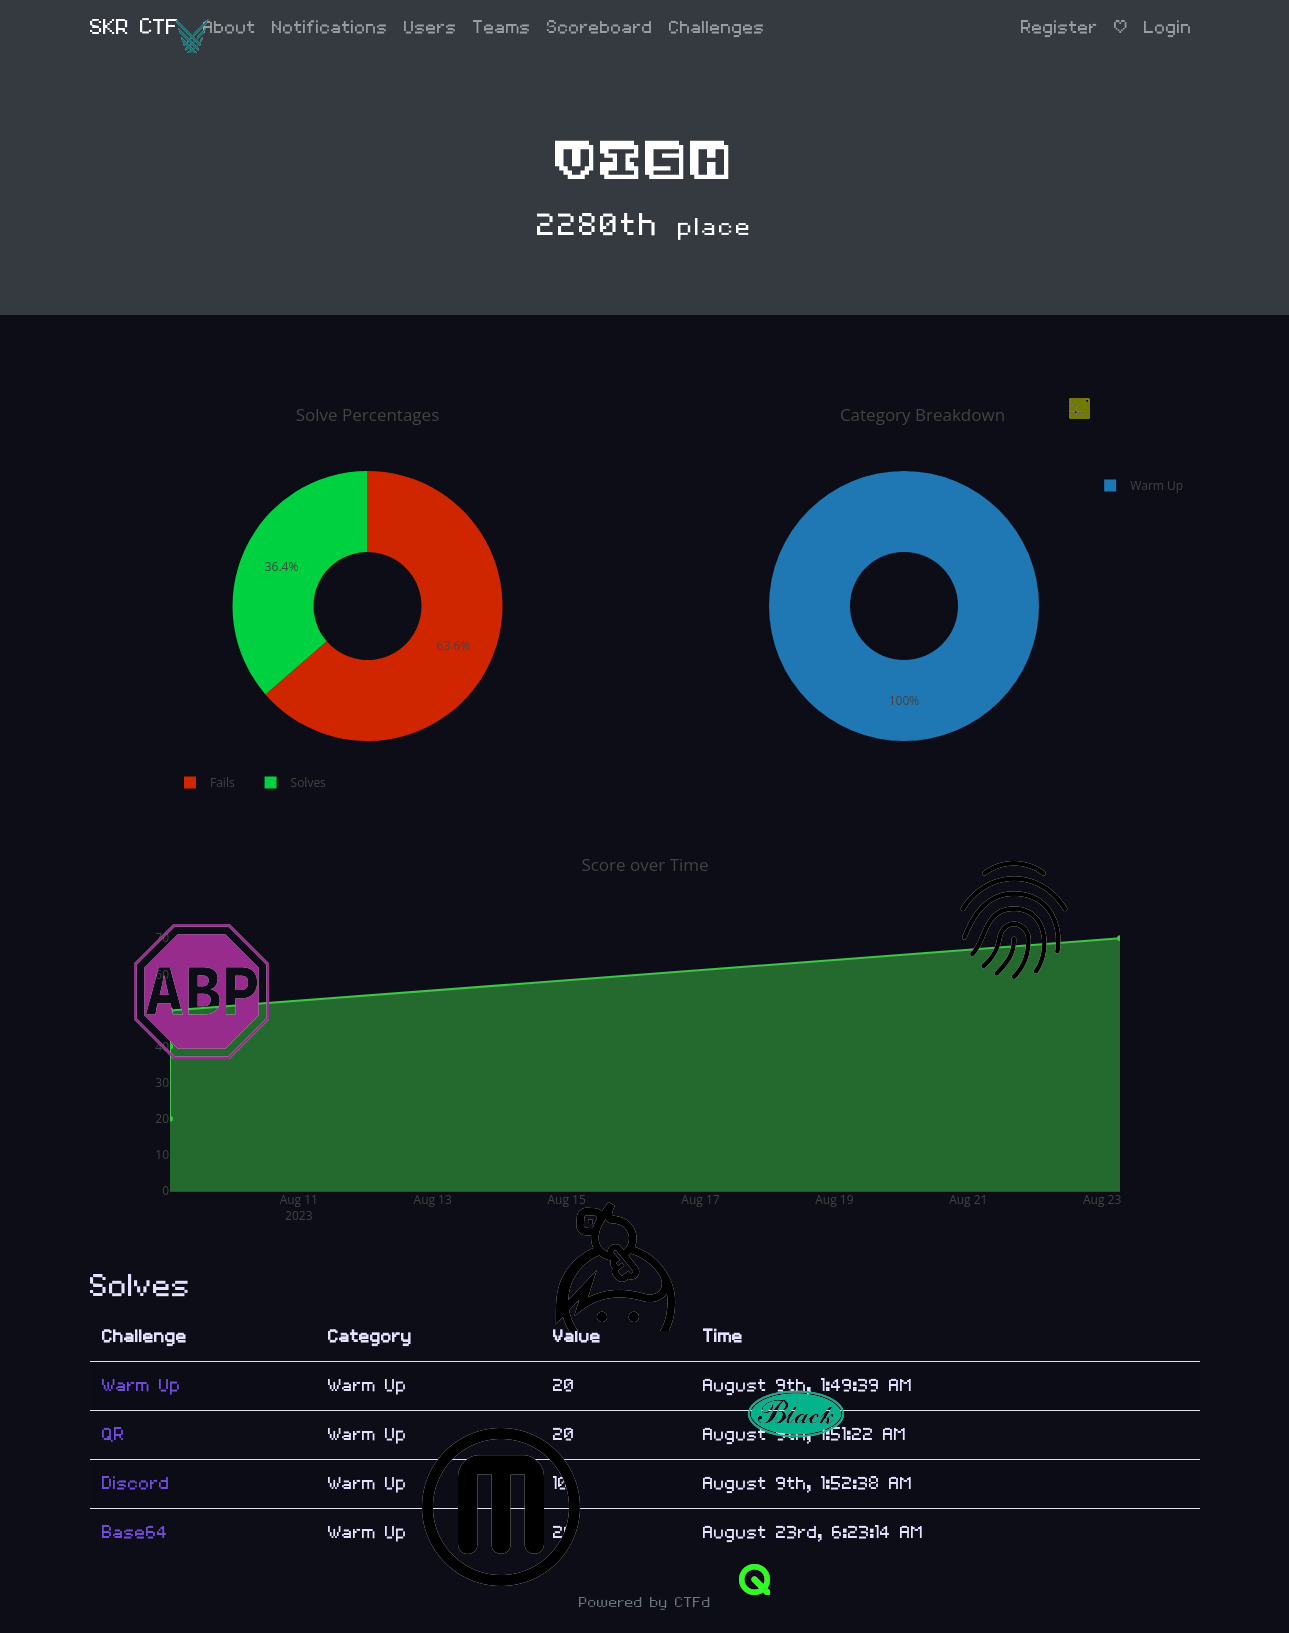 The height and width of the screenshot is (1633, 1289). I want to click on LVGL graphics library logo, so click(1079, 408).